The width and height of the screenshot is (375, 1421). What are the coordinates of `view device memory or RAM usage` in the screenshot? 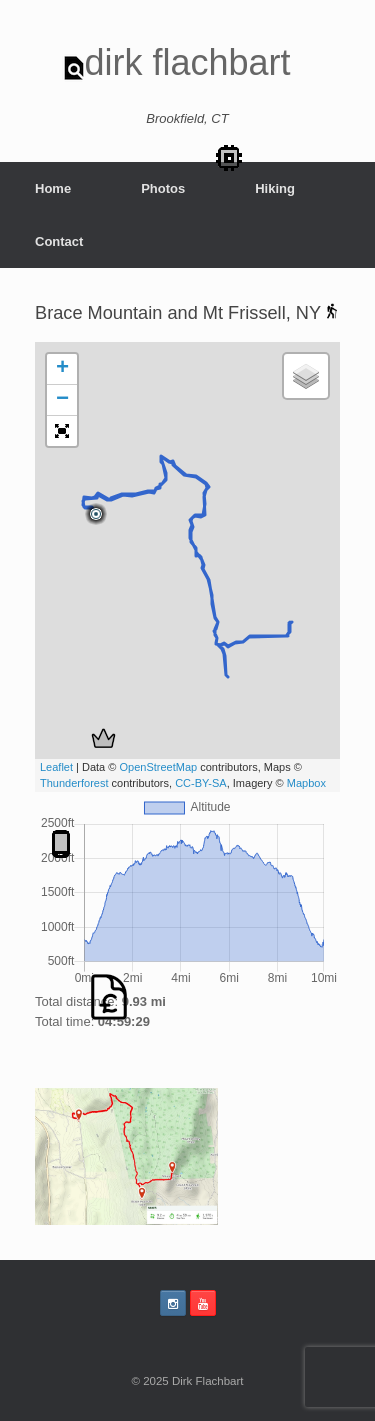 It's located at (229, 158).